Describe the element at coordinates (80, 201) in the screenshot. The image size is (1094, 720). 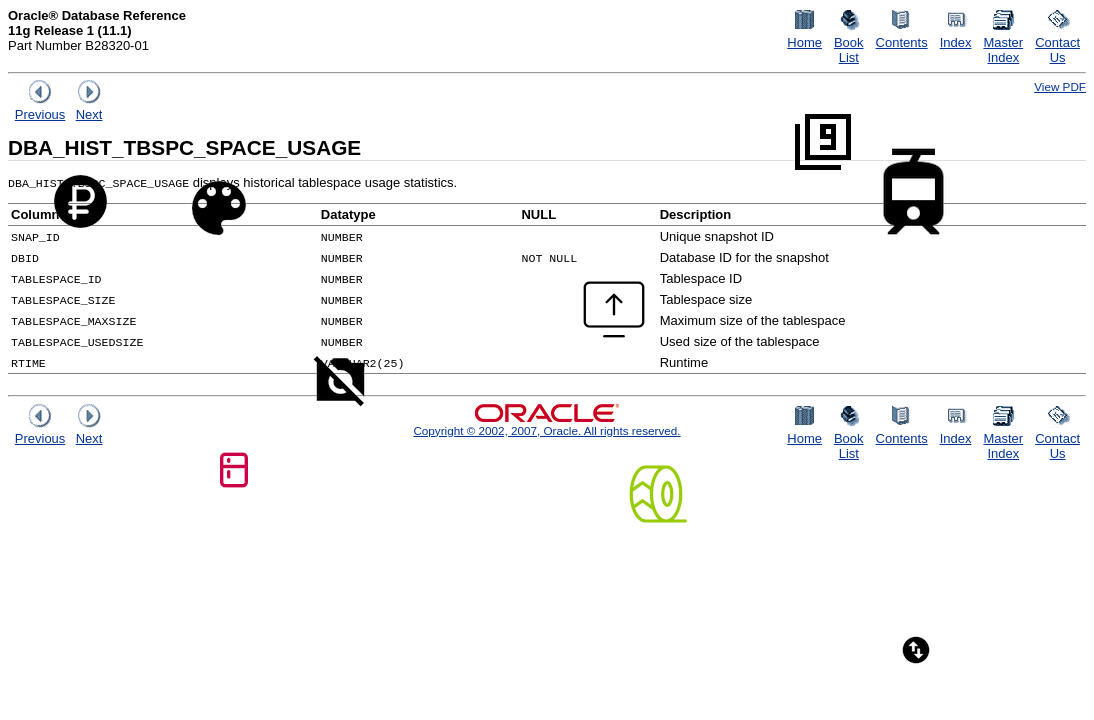
I see `view price in russian rubles` at that location.